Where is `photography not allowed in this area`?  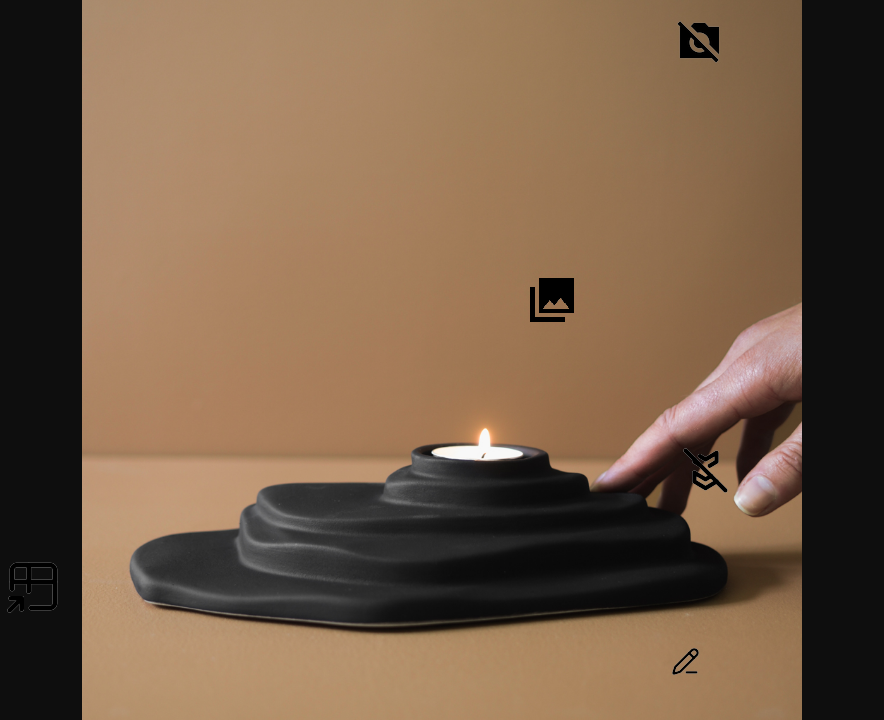
photography not allowed in this area is located at coordinates (699, 40).